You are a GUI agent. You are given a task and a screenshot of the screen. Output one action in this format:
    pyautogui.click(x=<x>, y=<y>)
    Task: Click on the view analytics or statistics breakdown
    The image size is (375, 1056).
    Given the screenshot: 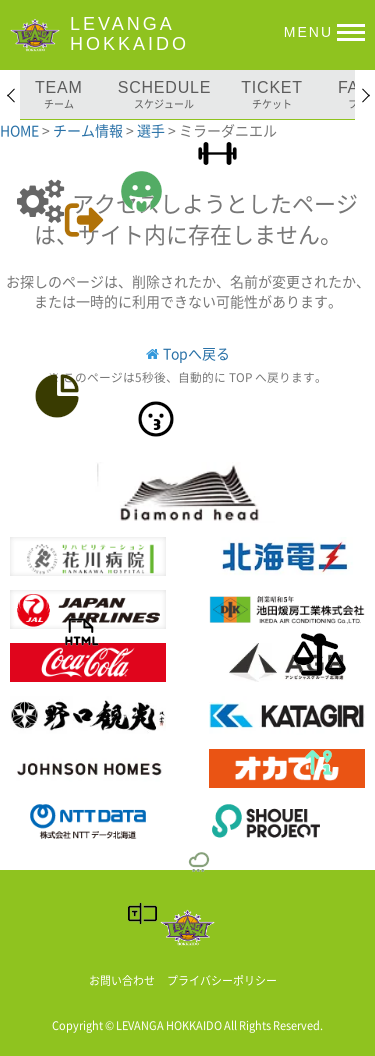 What is the action you would take?
    pyautogui.click(x=57, y=396)
    